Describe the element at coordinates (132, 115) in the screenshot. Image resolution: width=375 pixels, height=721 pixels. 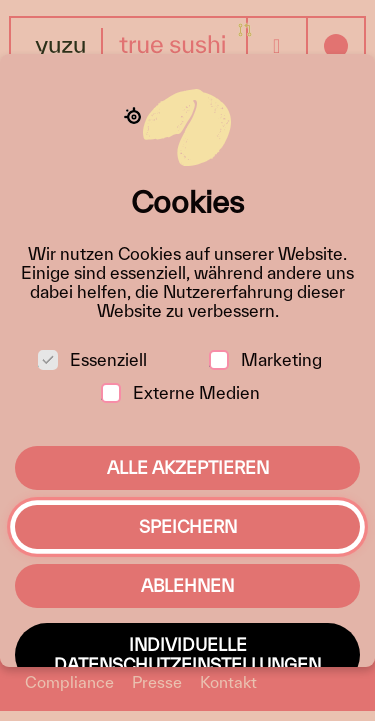
I see `visit the SteelSeries website or store` at that location.